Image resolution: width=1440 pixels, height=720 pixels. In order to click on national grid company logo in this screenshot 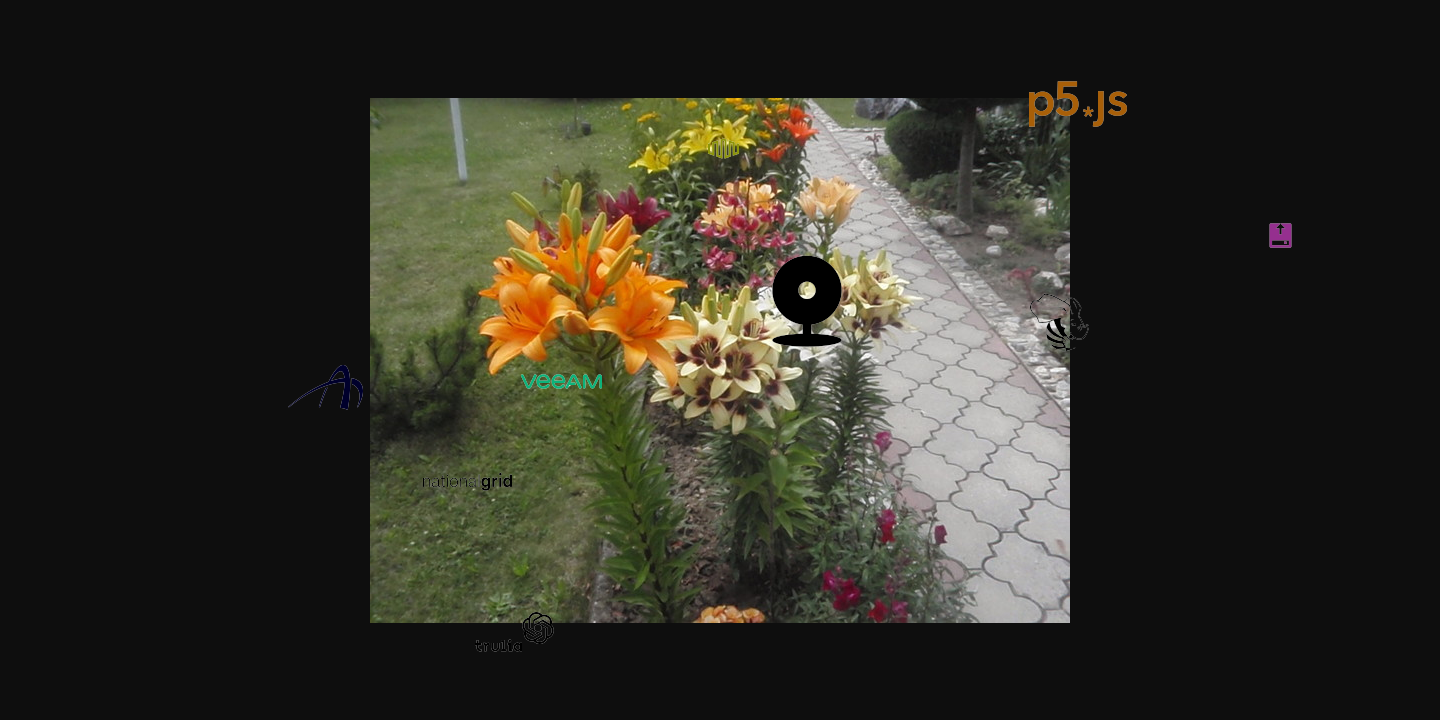, I will do `click(467, 481)`.